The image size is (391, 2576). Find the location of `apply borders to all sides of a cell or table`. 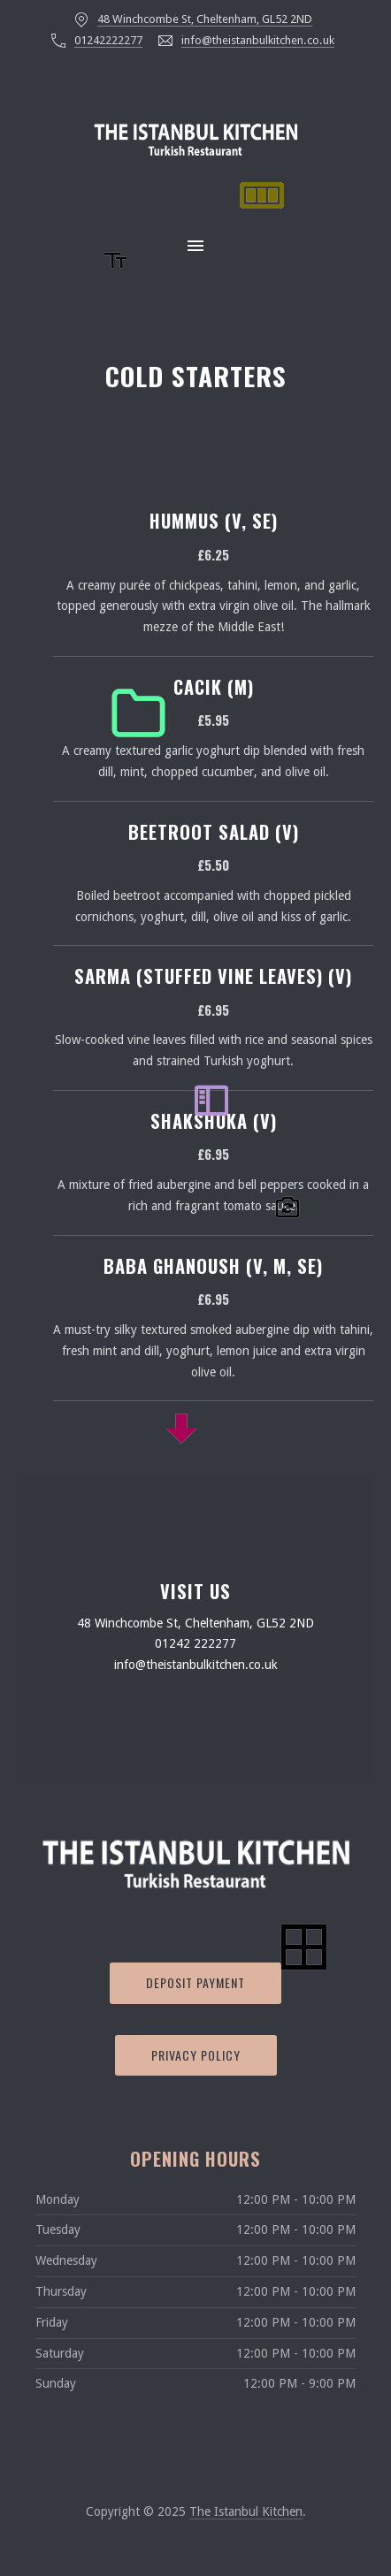

apply borders to all sides of a cell or table is located at coordinates (303, 1947).